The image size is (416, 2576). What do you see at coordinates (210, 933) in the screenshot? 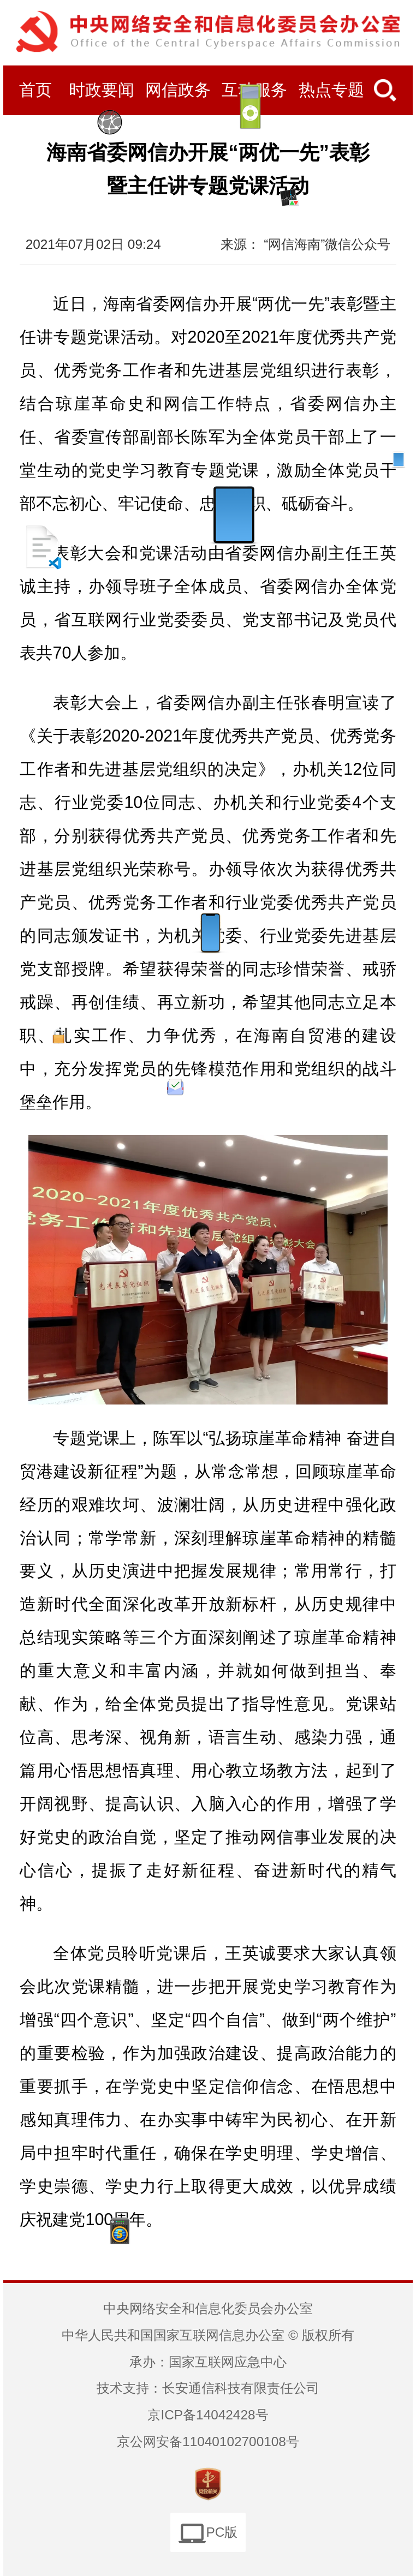
I see `iPhone XR device icon` at bounding box center [210, 933].